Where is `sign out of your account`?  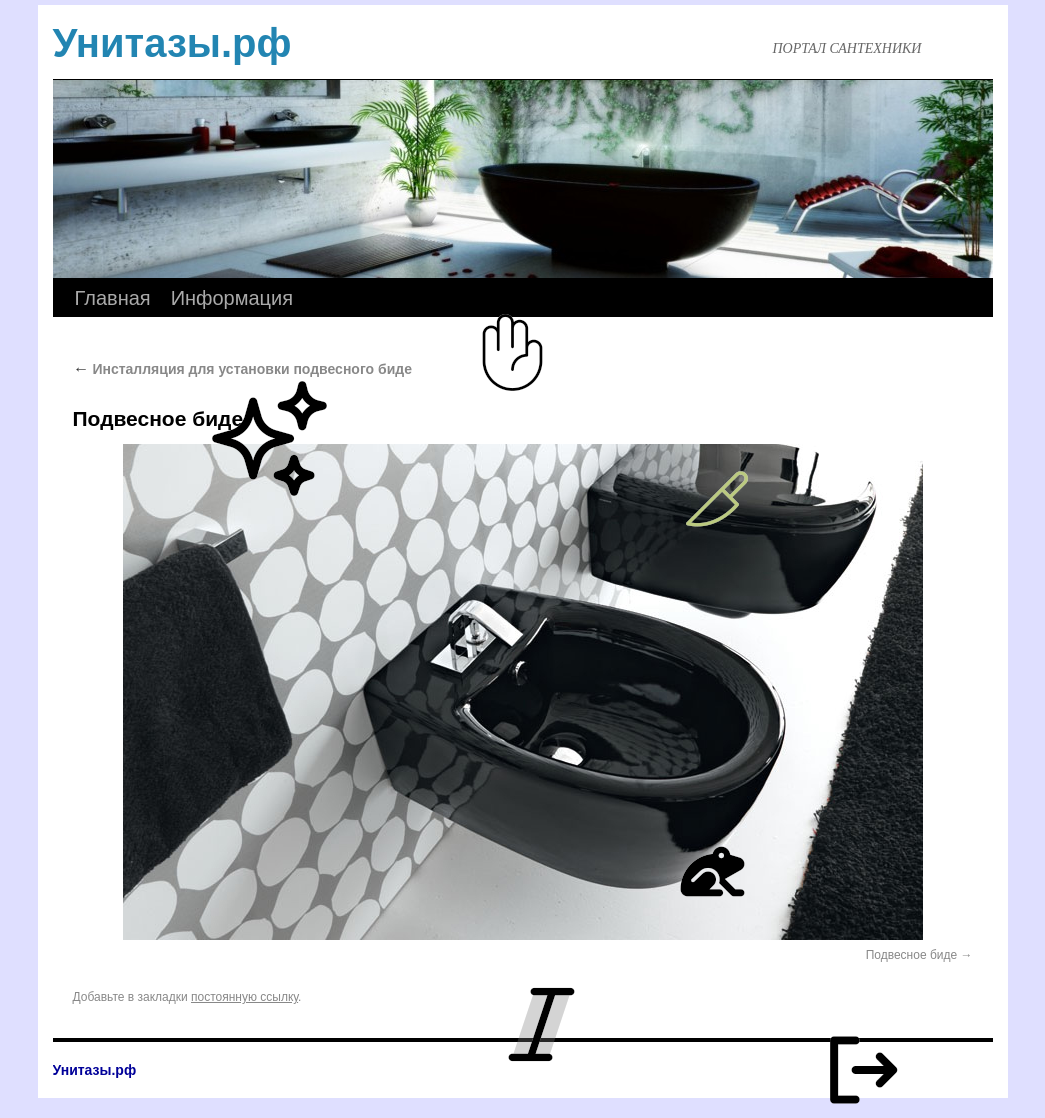
sign out of your account is located at coordinates (861, 1070).